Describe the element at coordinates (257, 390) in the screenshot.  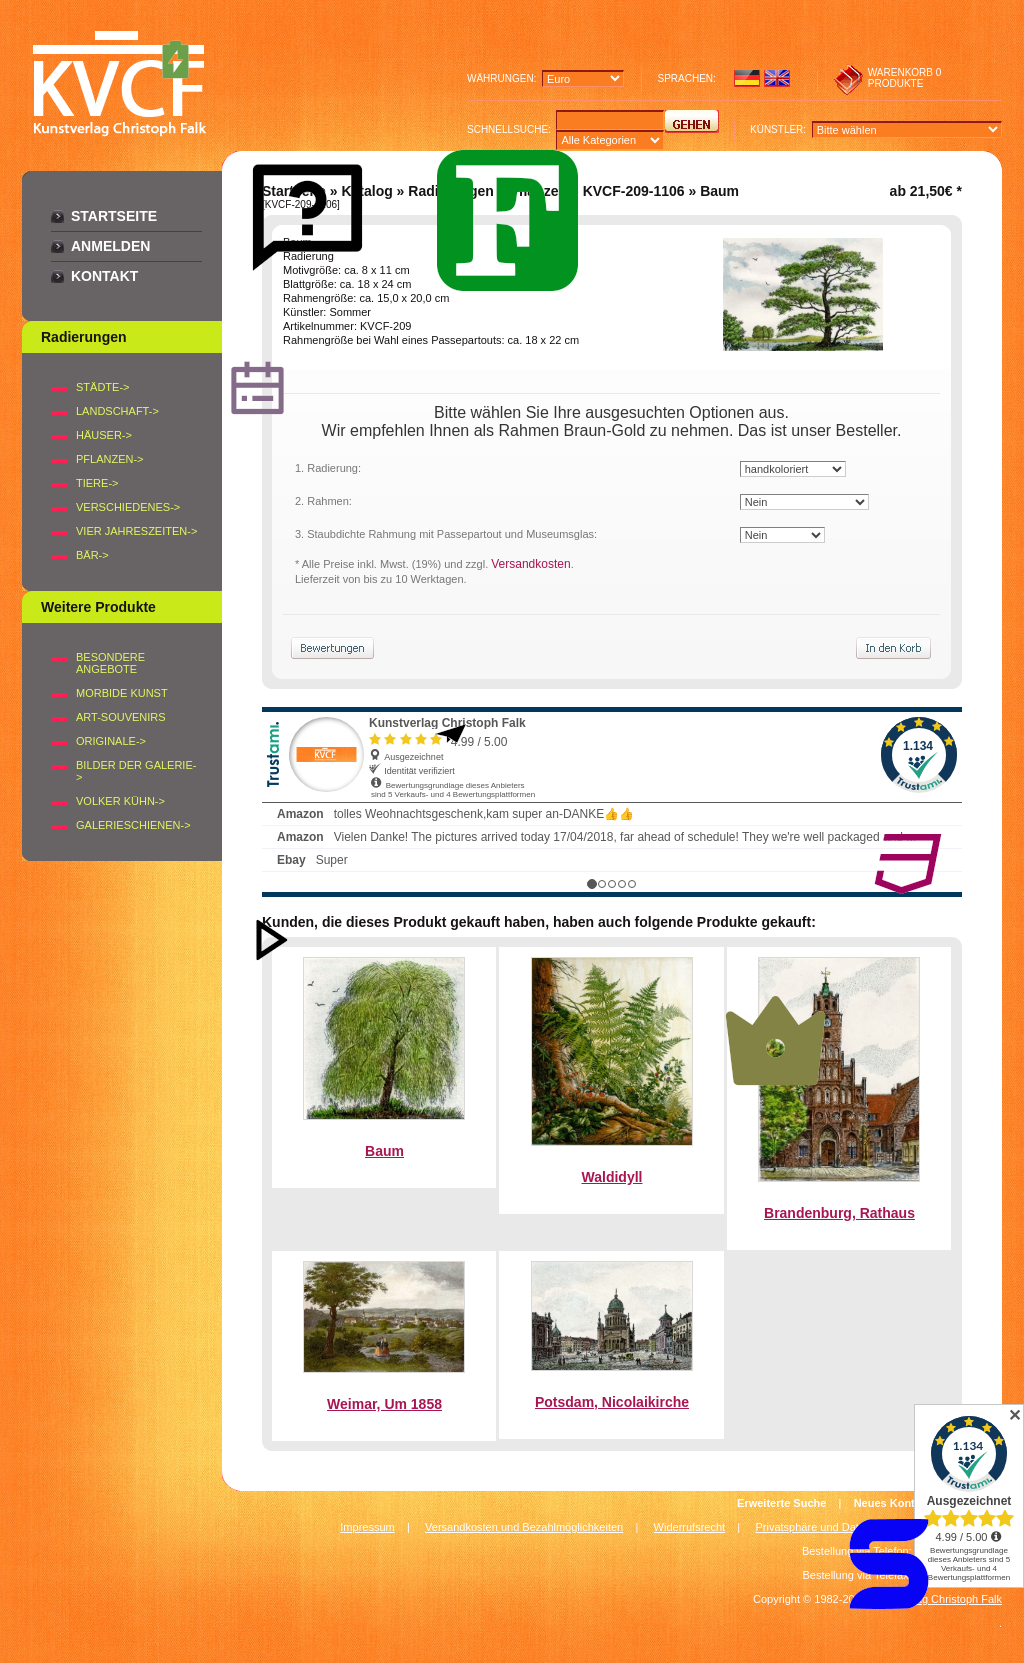
I see `view calendar tasks and to-dos` at that location.